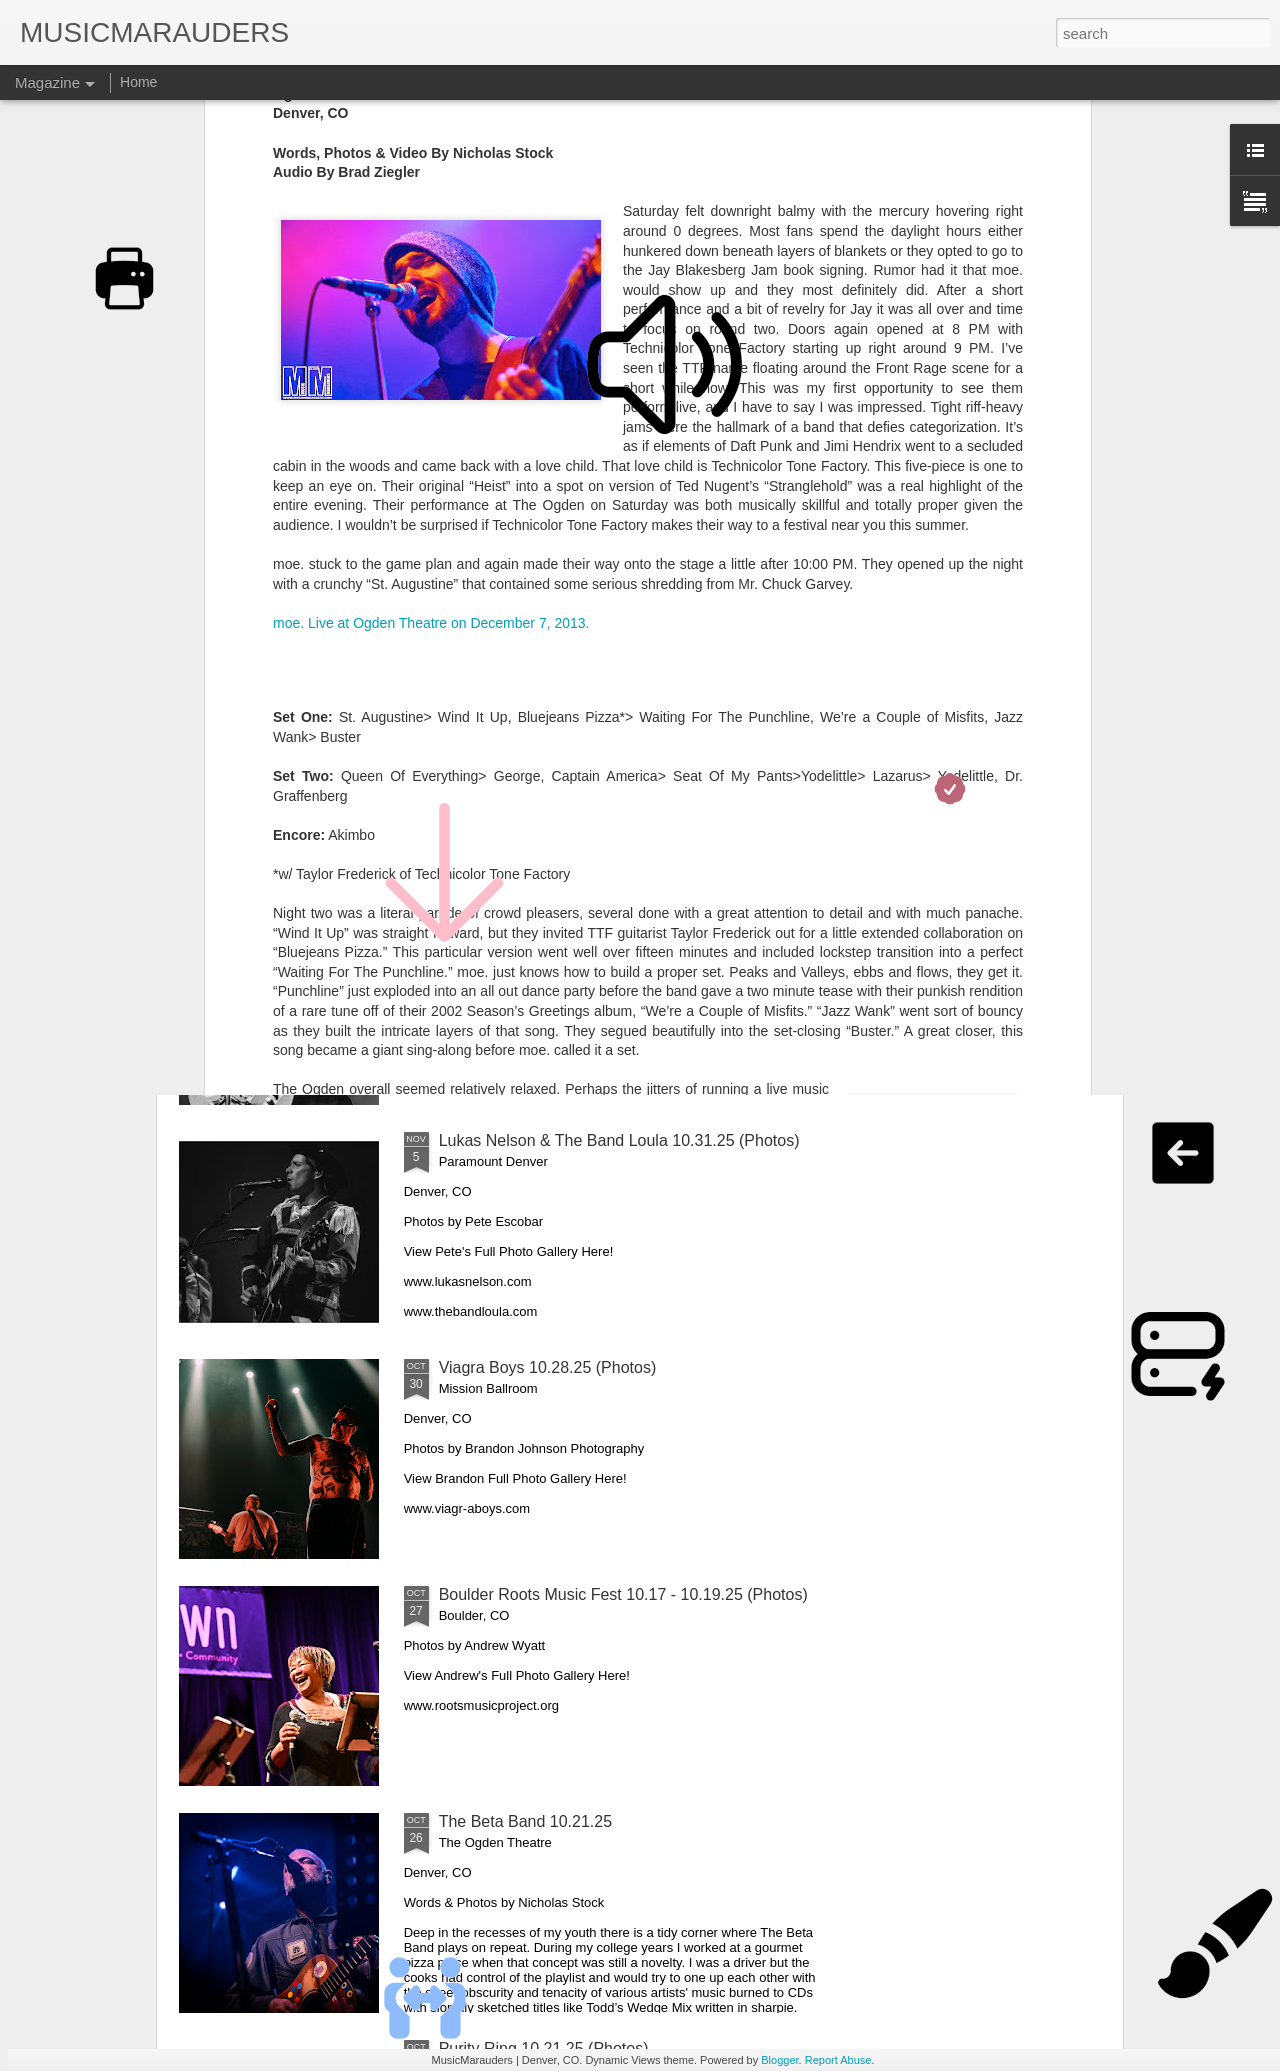  Describe the element at coordinates (124, 278) in the screenshot. I see `print the current document` at that location.